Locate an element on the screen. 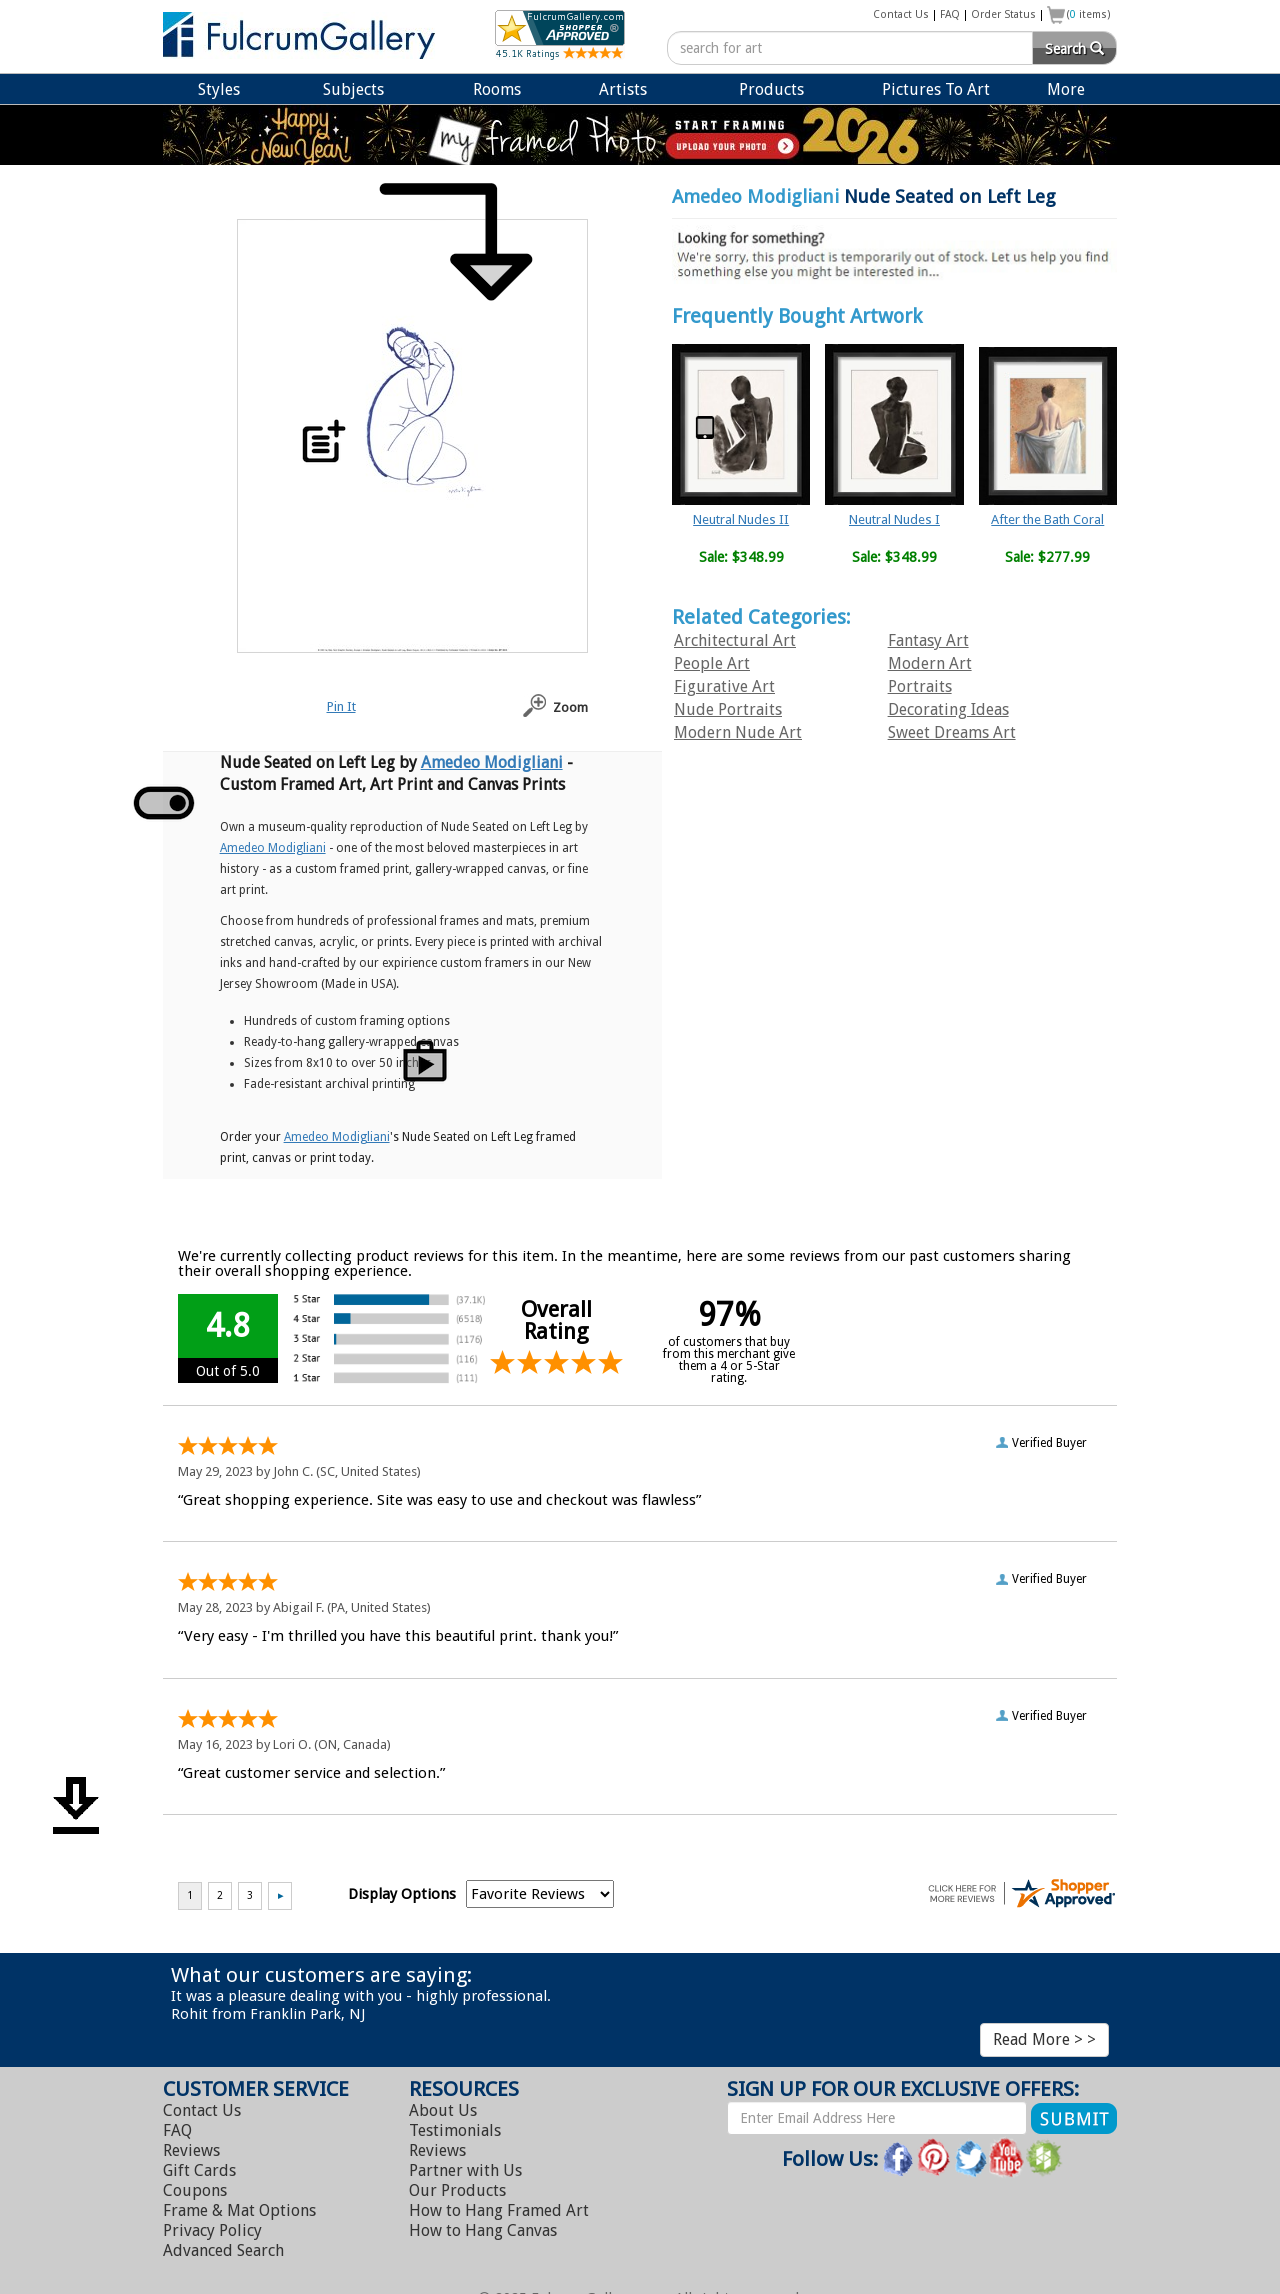 This screenshot has height=2294, width=1280. open the app store or marketplace is located at coordinates (425, 1062).